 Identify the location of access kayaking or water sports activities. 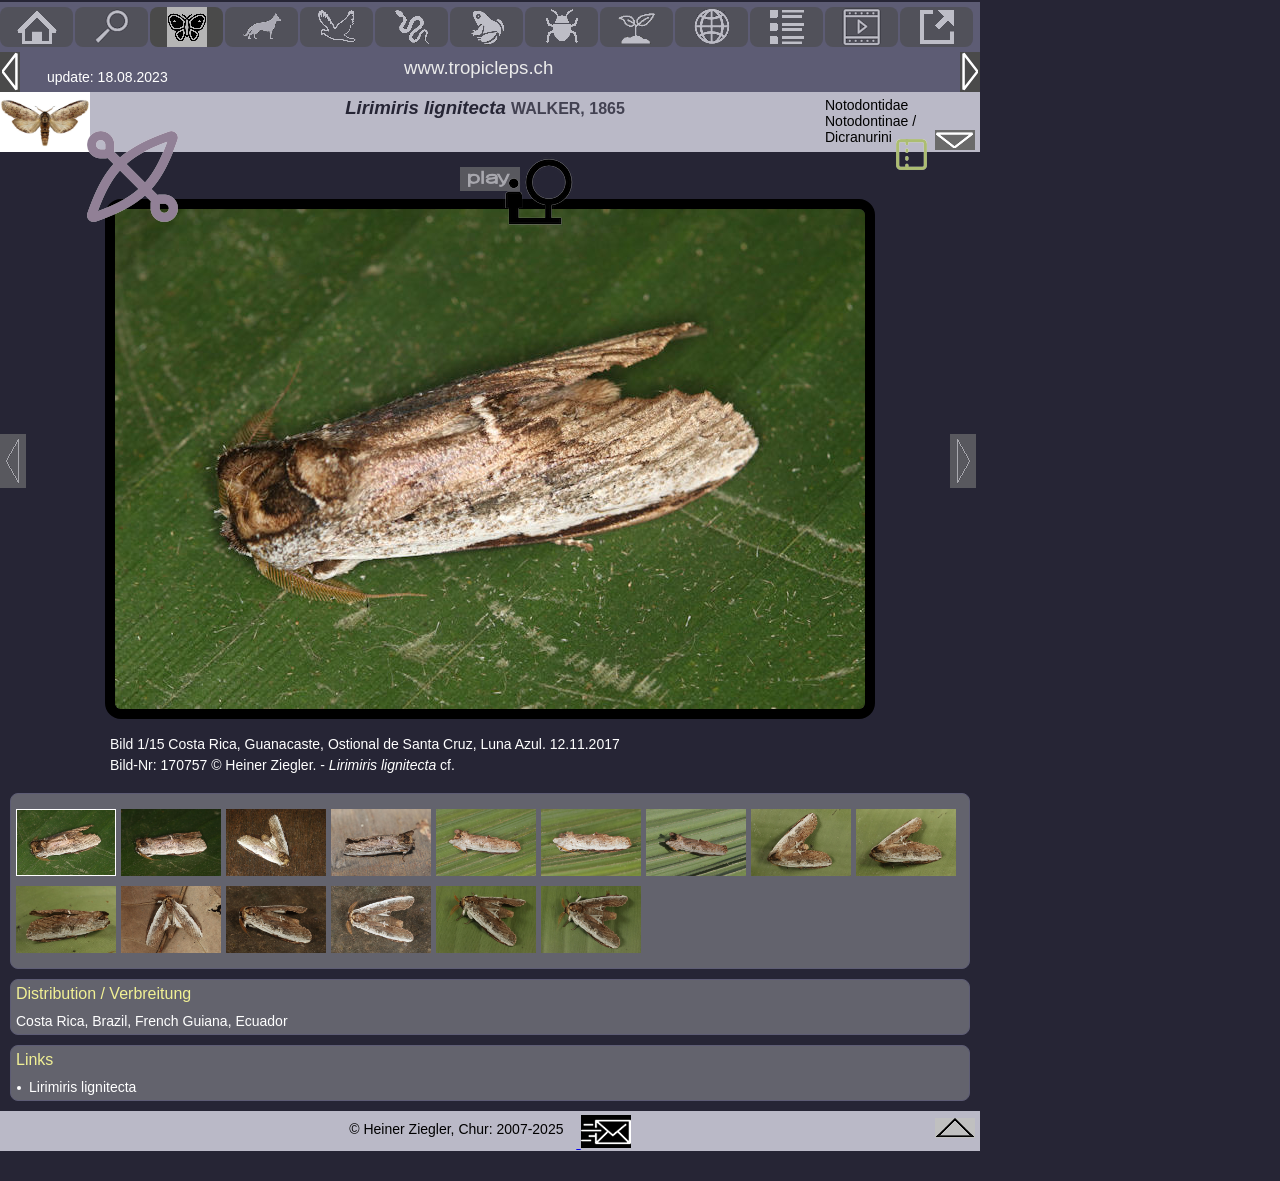
(132, 176).